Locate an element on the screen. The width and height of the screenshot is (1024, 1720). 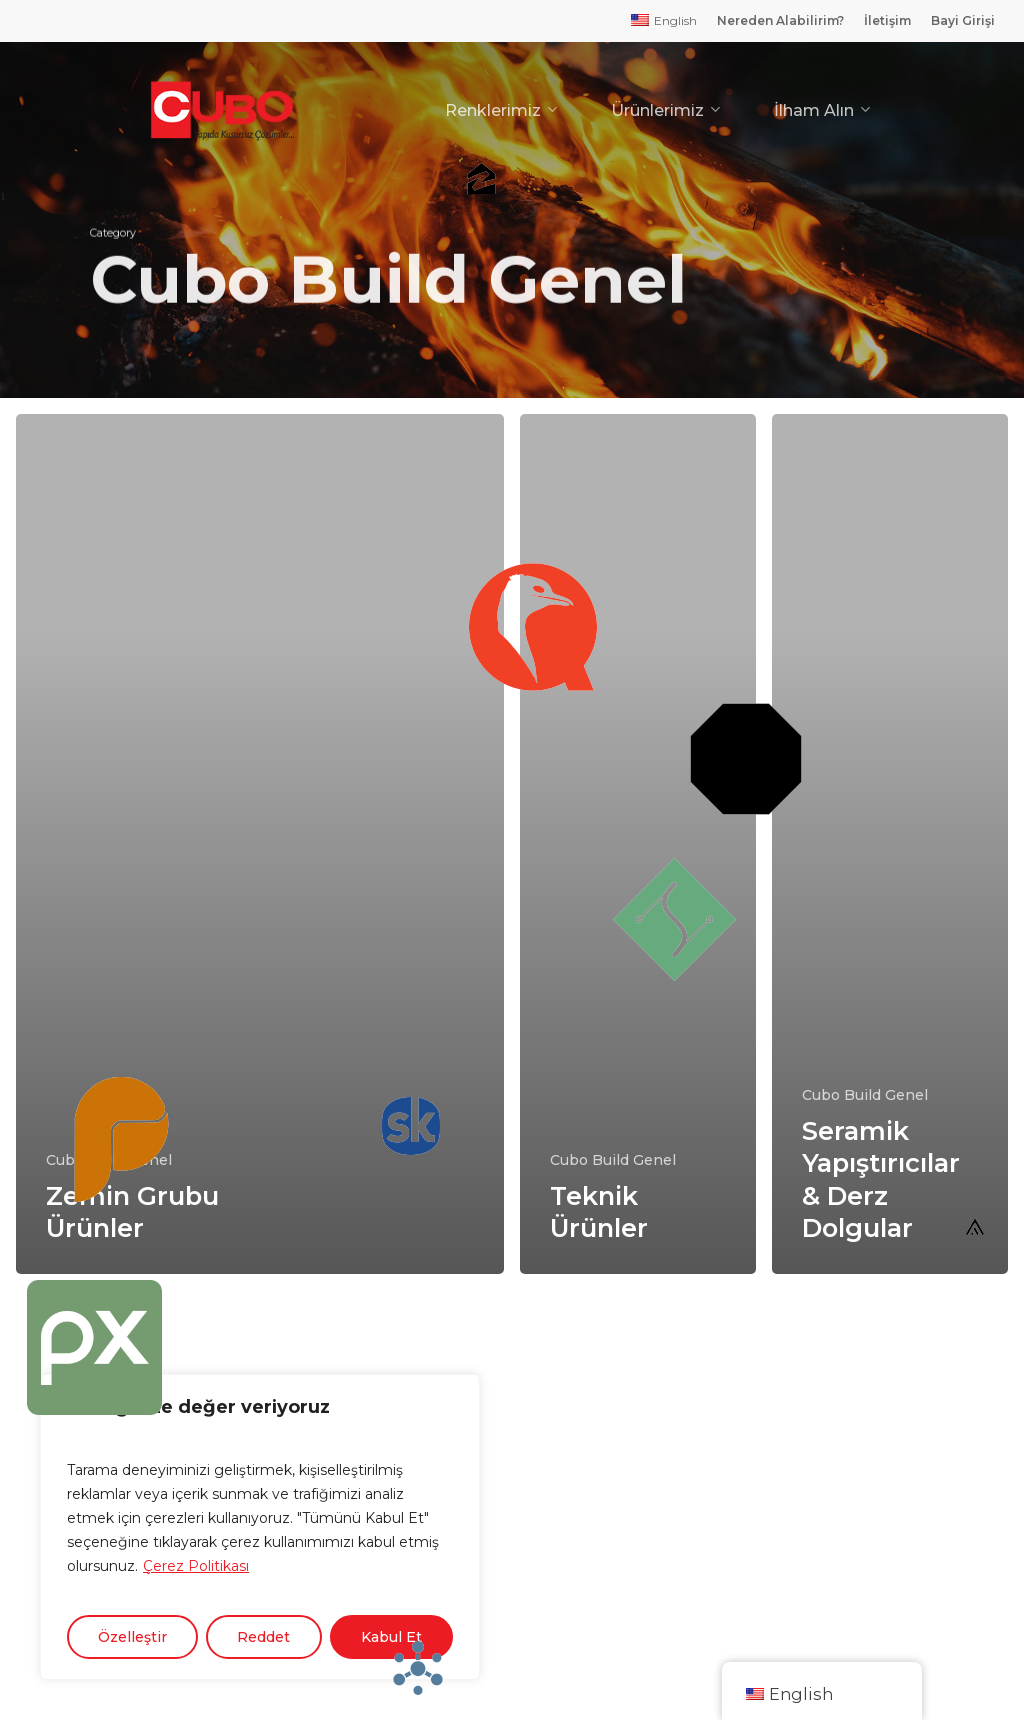
QEMU virtualization software logo is located at coordinates (533, 627).